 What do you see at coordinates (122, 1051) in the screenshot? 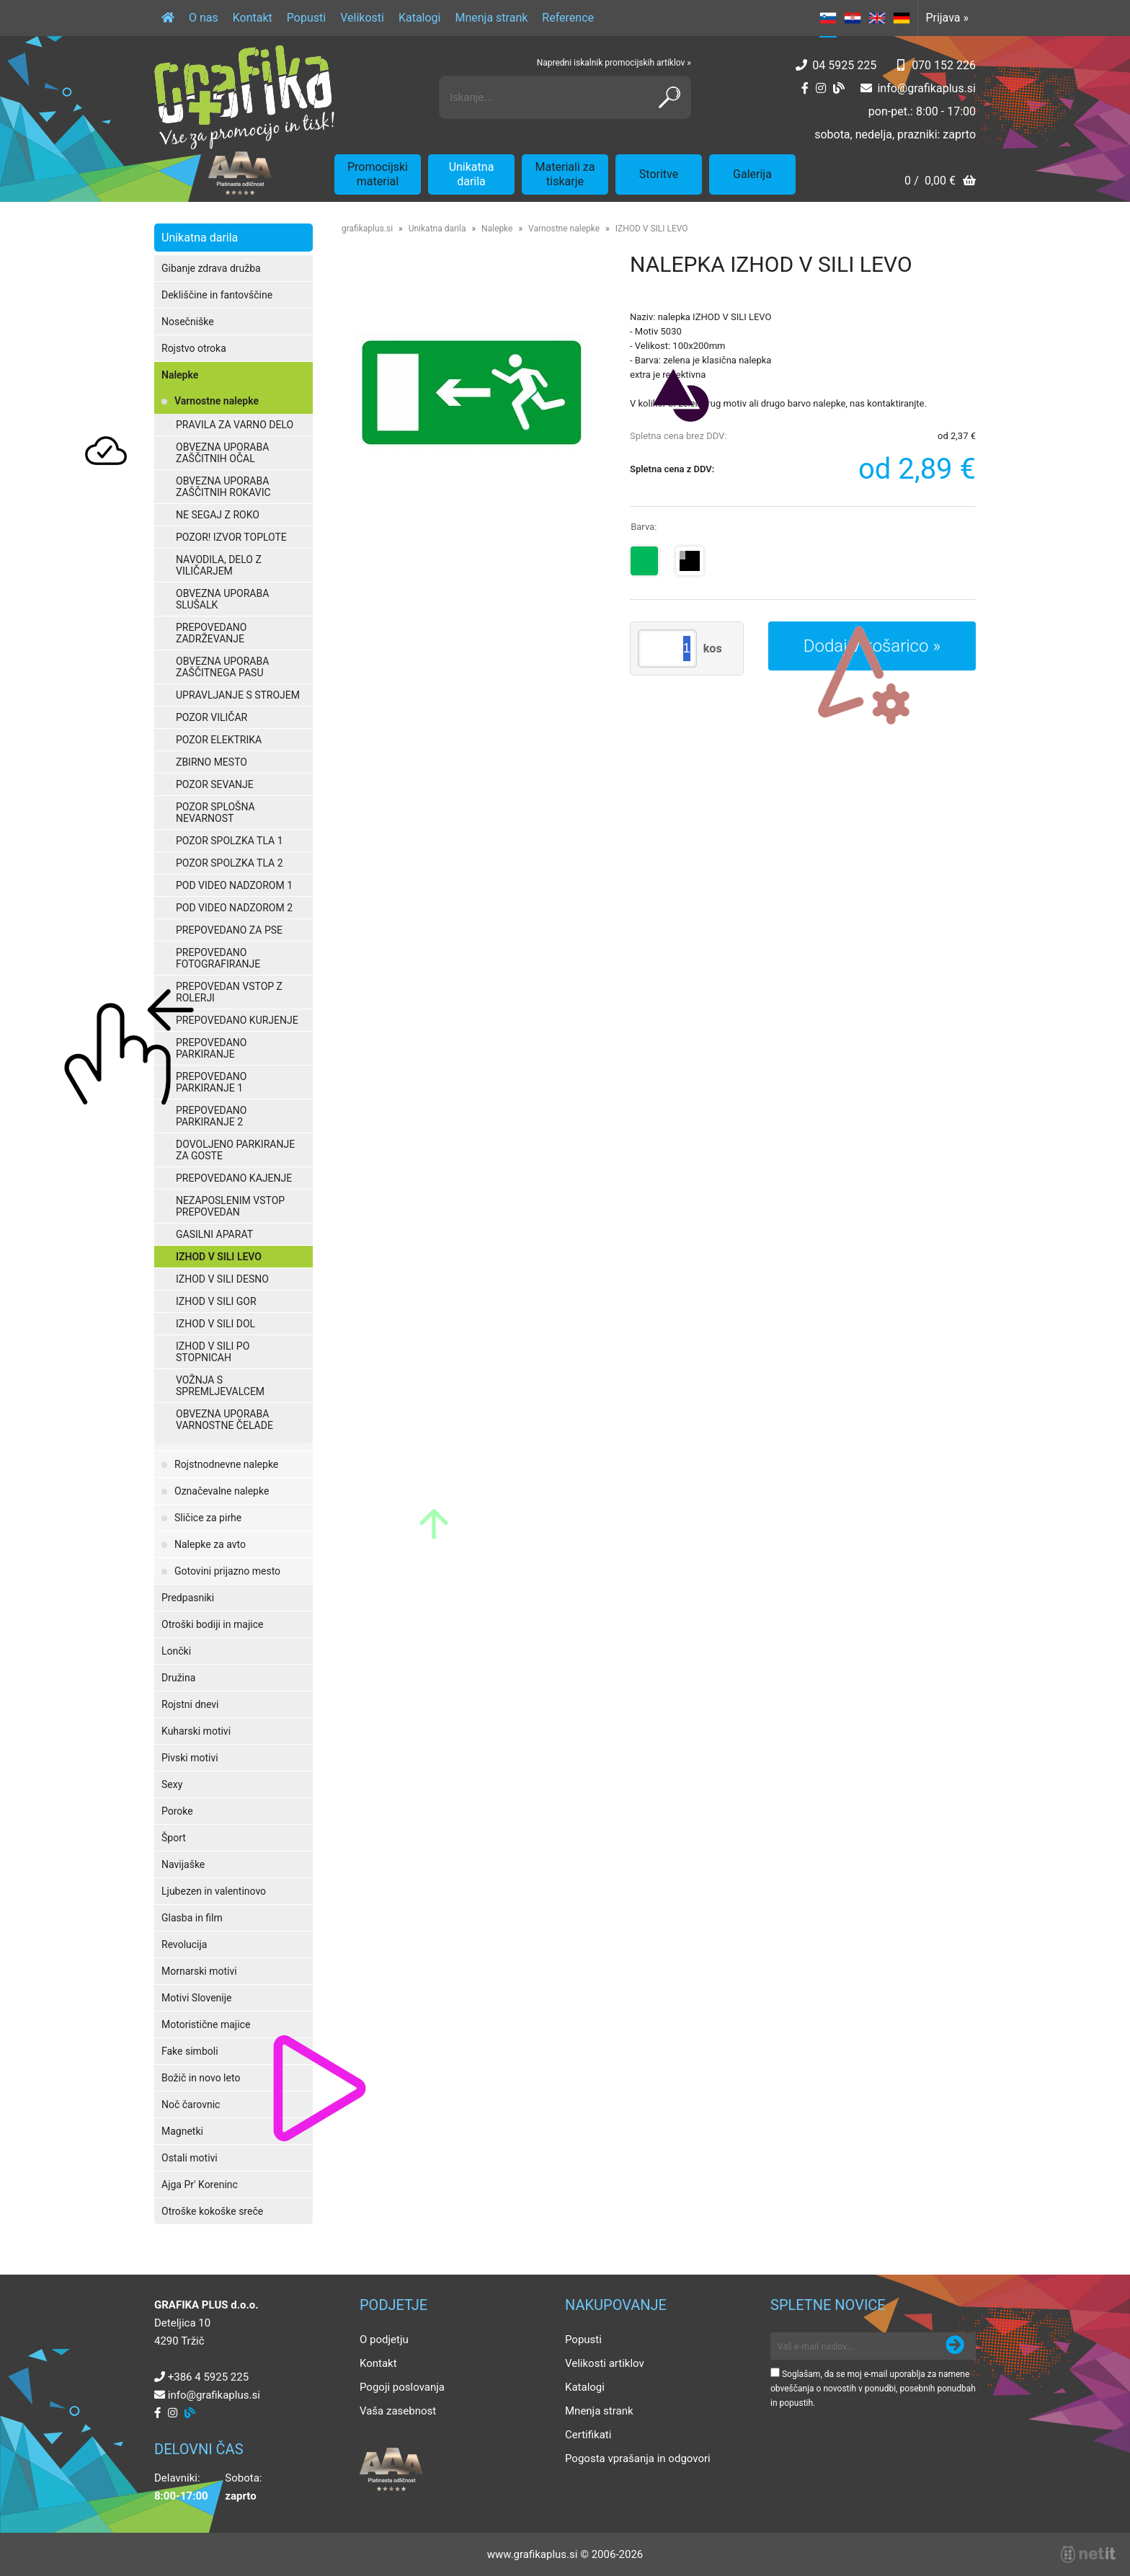
I see `swipe left to navigate or dismiss` at bounding box center [122, 1051].